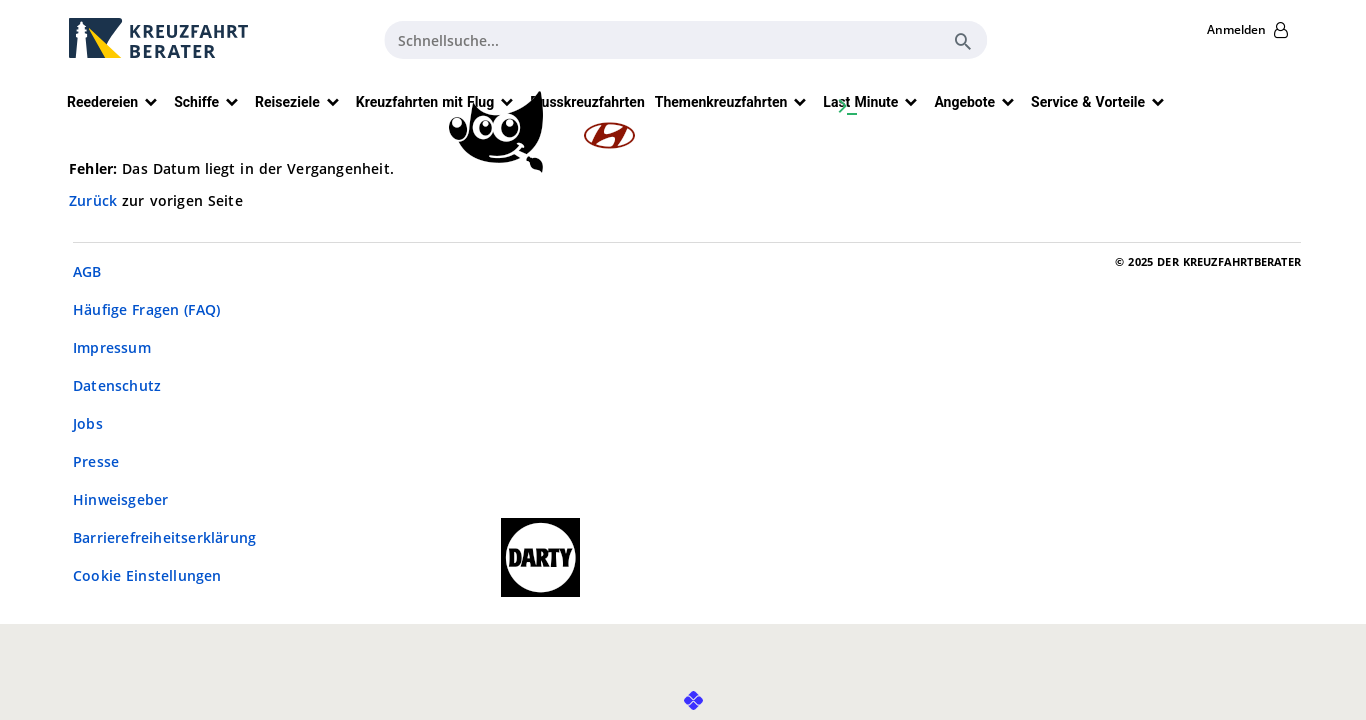 The image size is (1366, 720). I want to click on pix instant payment system logo, so click(693, 700).